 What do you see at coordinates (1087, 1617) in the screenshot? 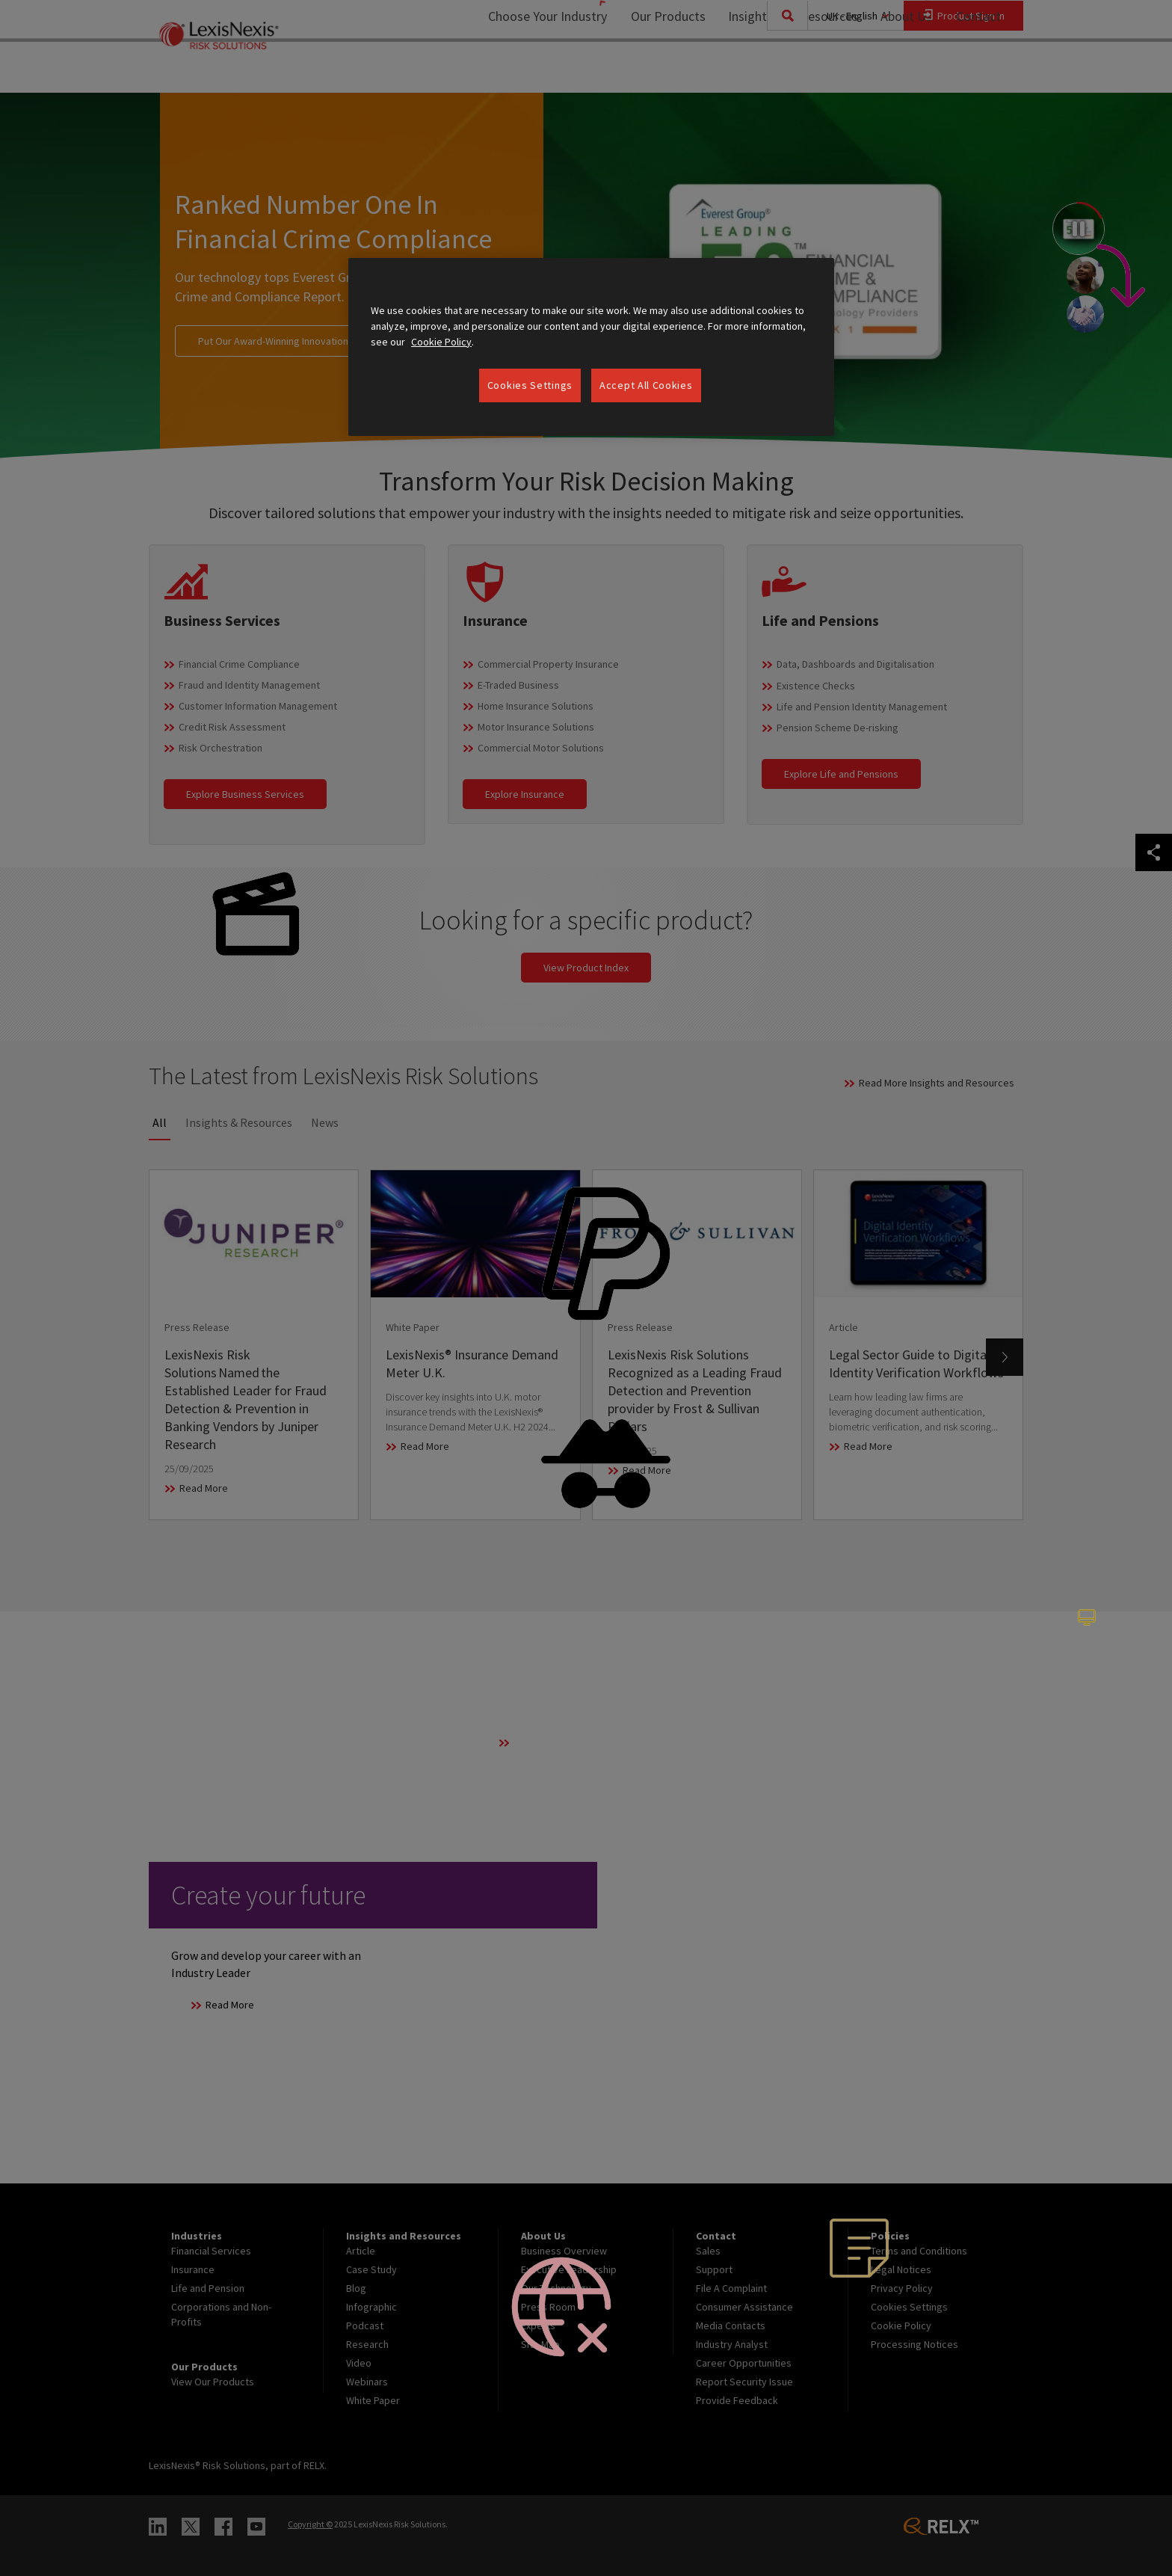
I see `switch to desktop view` at bounding box center [1087, 1617].